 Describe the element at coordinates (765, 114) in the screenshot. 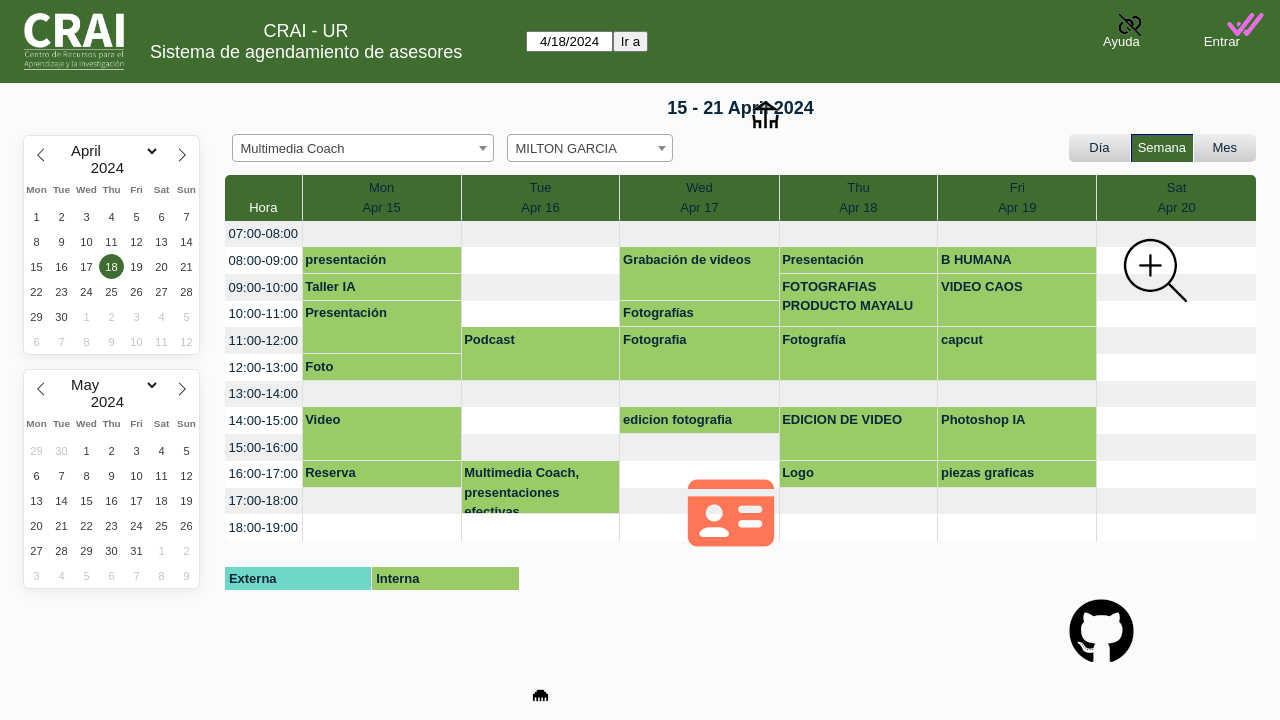

I see `access outdoor deck or patio settings` at that location.